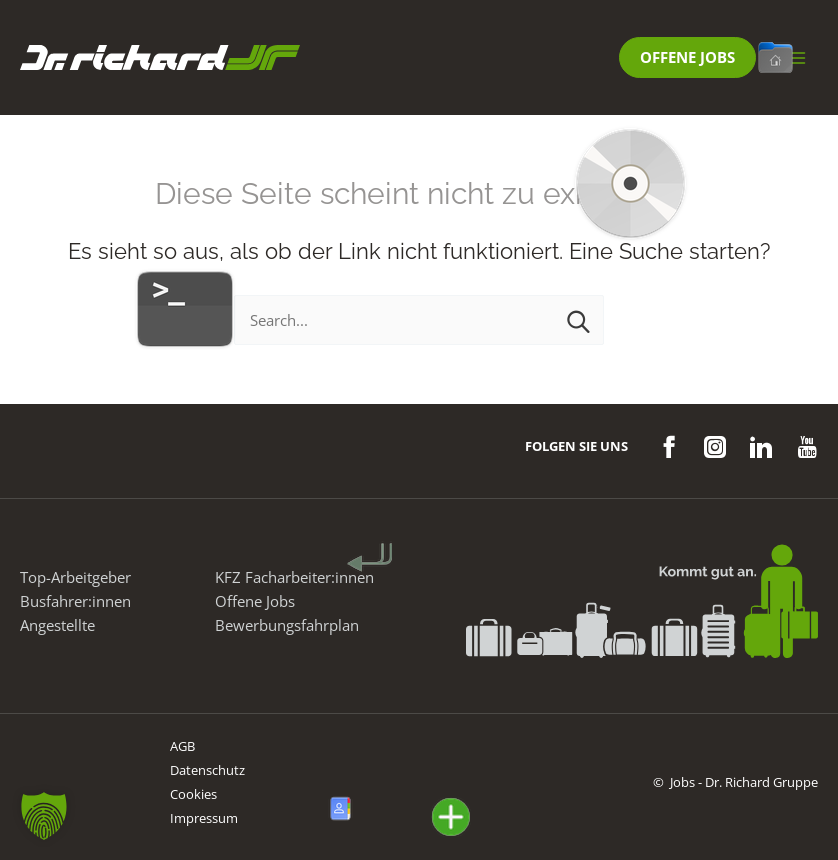 The image size is (838, 860). What do you see at coordinates (369, 554) in the screenshot?
I see `reply to all recipients of an email` at bounding box center [369, 554].